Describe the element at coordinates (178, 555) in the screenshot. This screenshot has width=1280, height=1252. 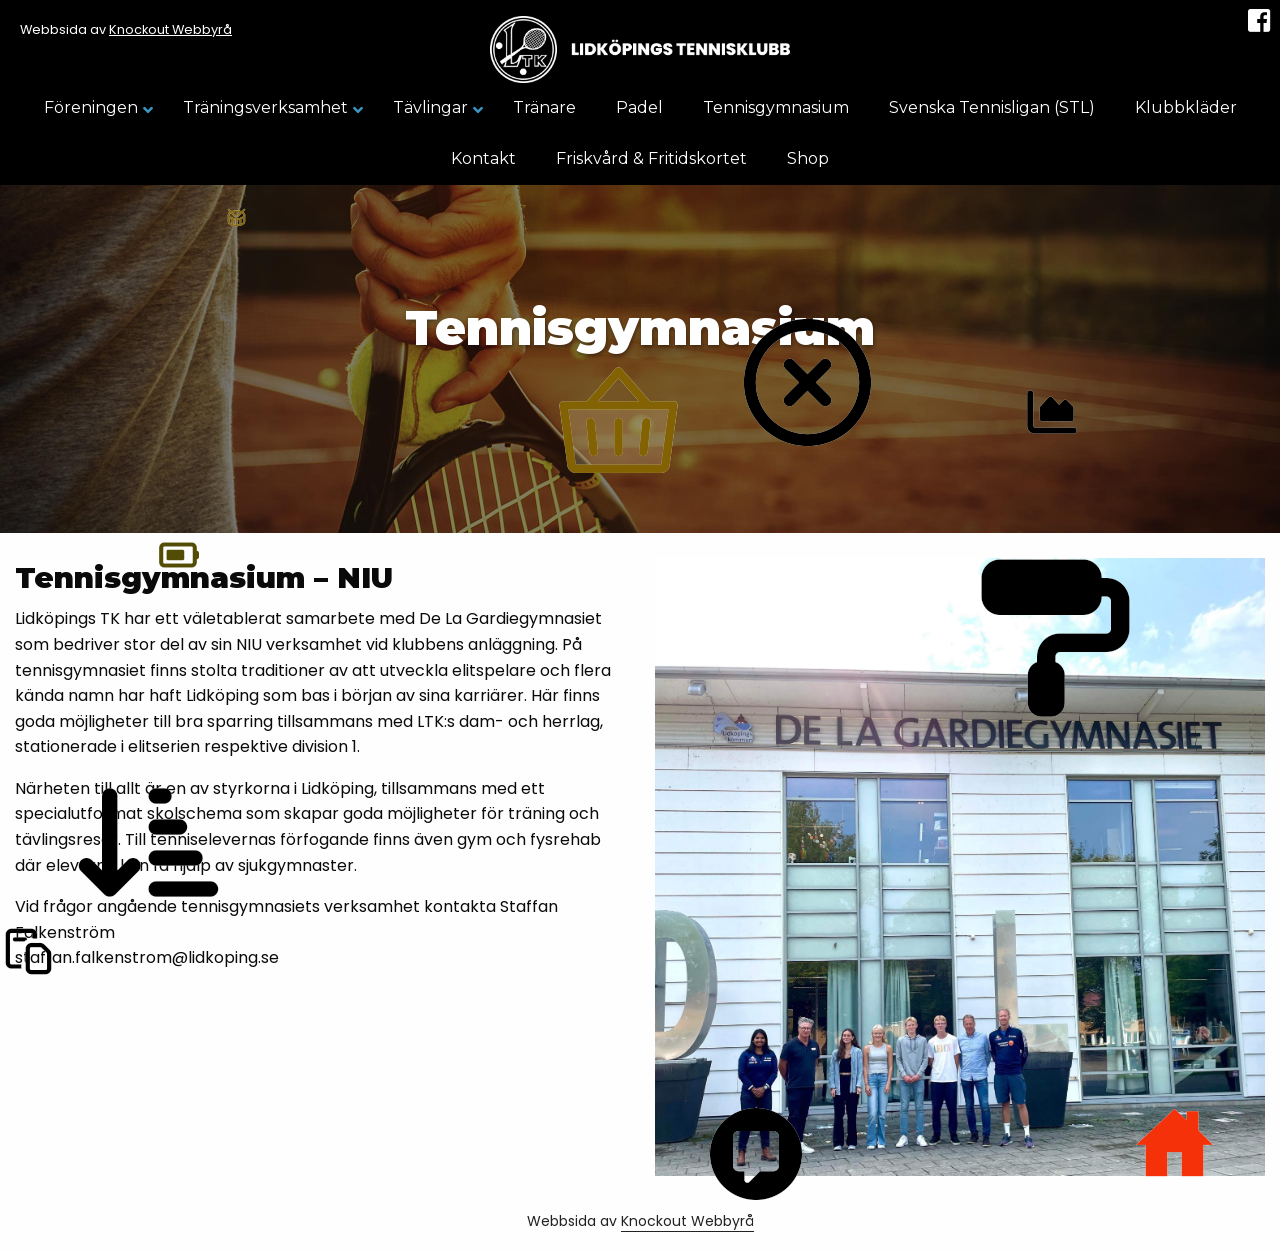
I see `indicates battery level at 75%` at that location.